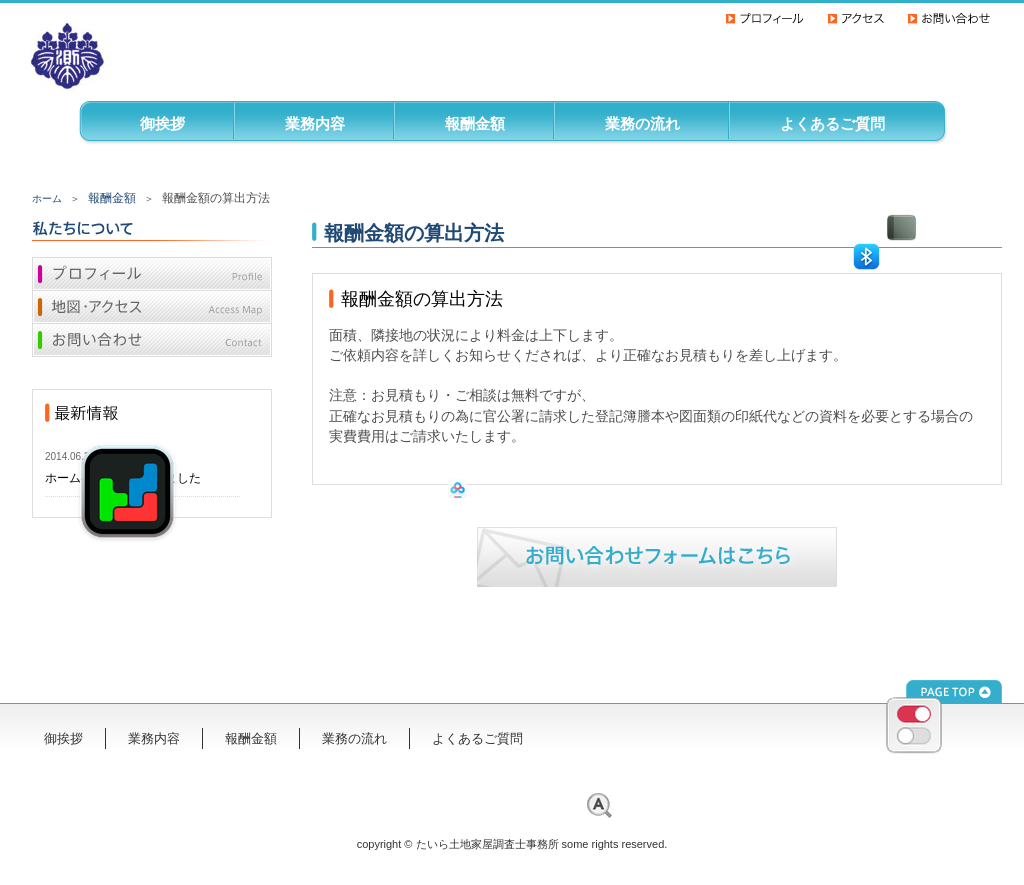 This screenshot has width=1024, height=885. What do you see at coordinates (599, 805) in the screenshot?
I see `search for text within a document` at bounding box center [599, 805].